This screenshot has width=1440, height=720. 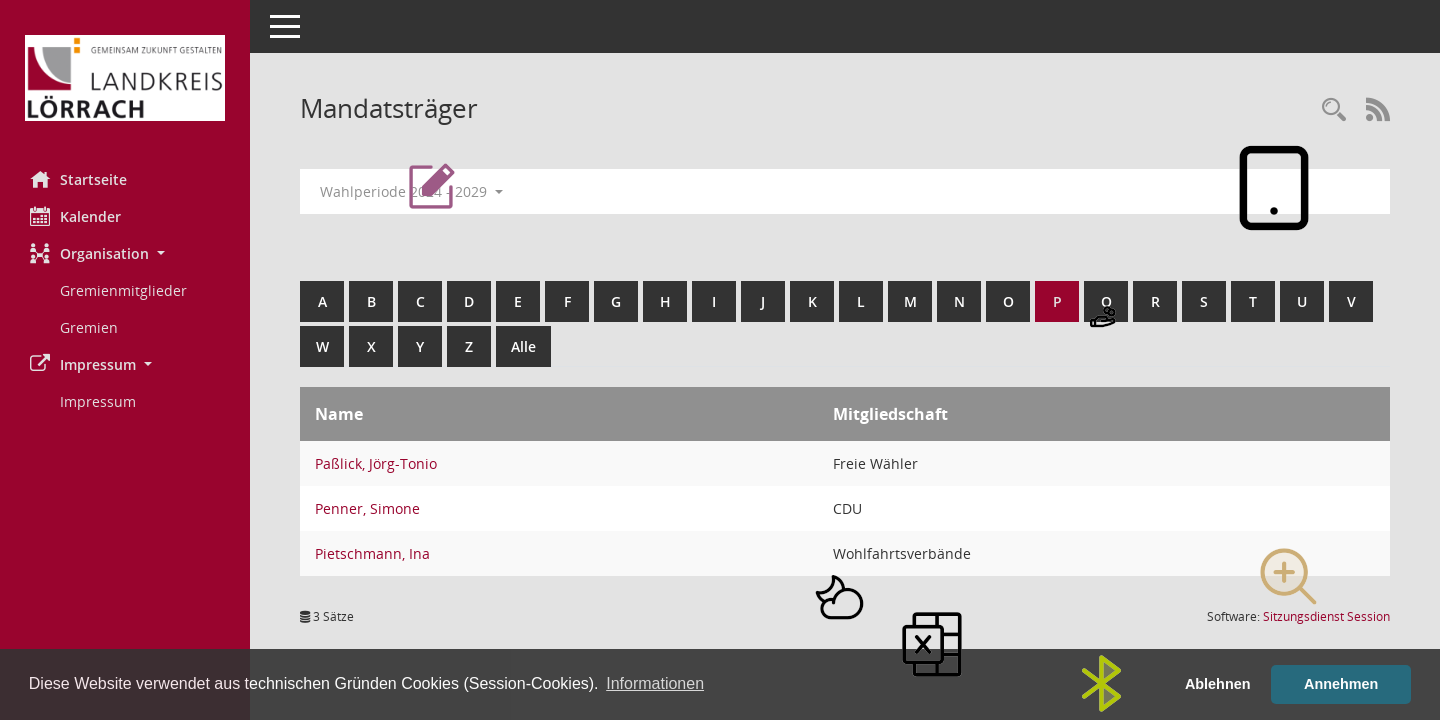 I want to click on open Microsoft Excel, so click(x=934, y=644).